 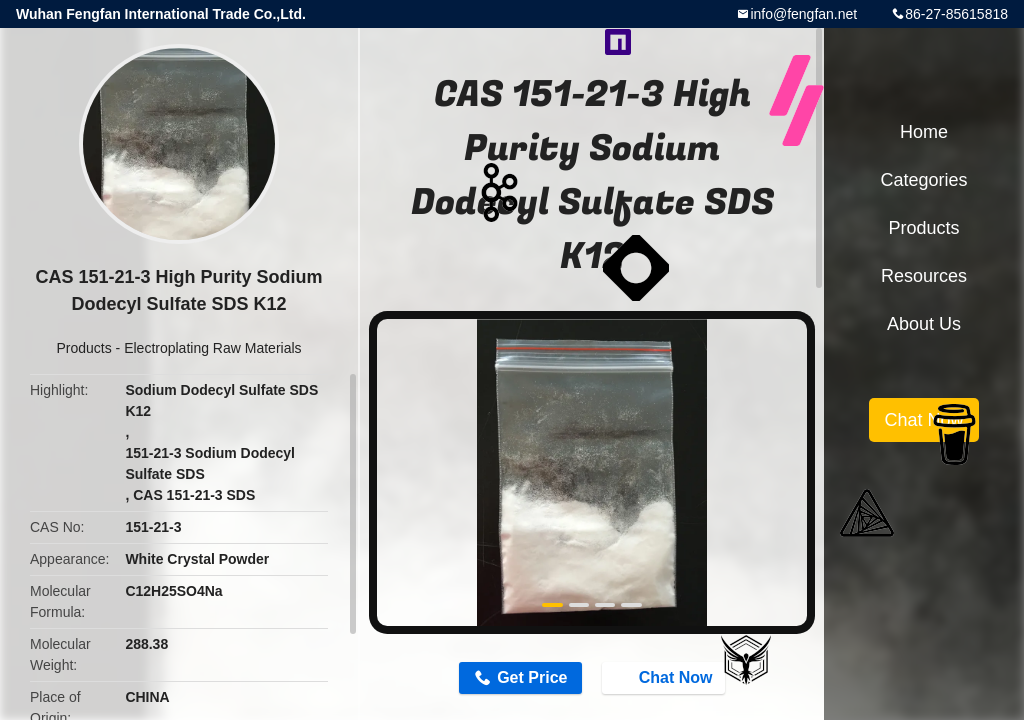 What do you see at coordinates (746, 660) in the screenshot?
I see `stackhawk application security testing platform logo` at bounding box center [746, 660].